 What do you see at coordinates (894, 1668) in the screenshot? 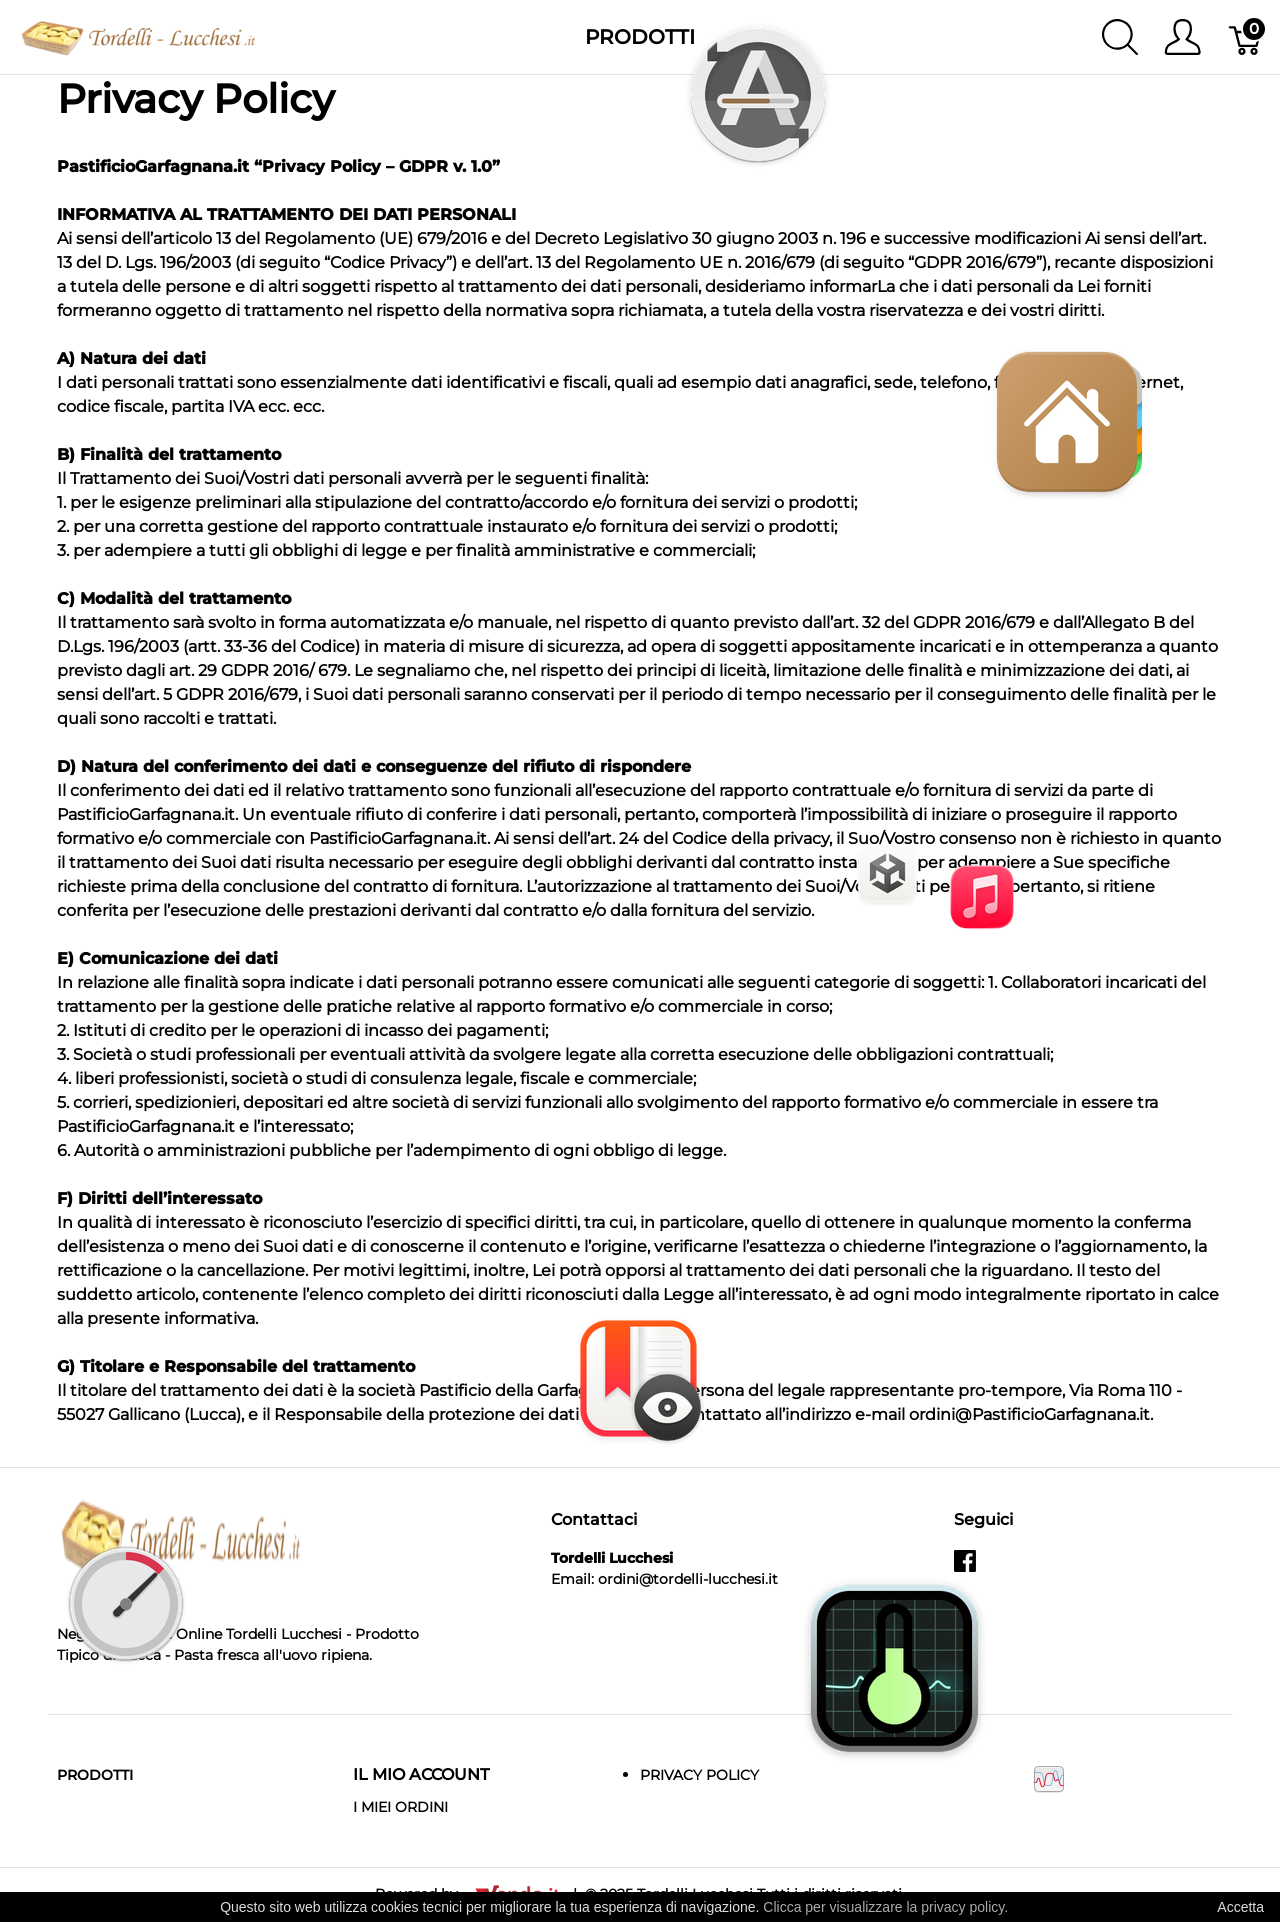
I see `open thermal monitor app` at bounding box center [894, 1668].